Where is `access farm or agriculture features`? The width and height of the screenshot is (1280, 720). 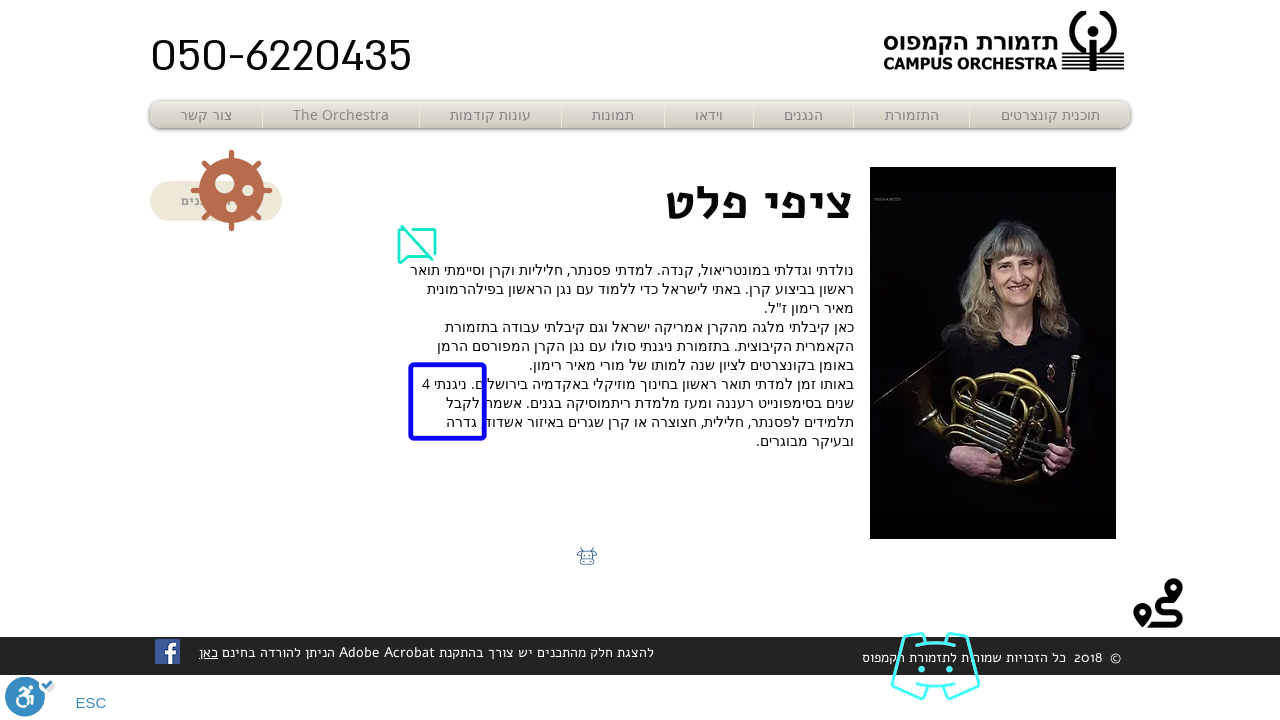
access farm or agriculture features is located at coordinates (587, 556).